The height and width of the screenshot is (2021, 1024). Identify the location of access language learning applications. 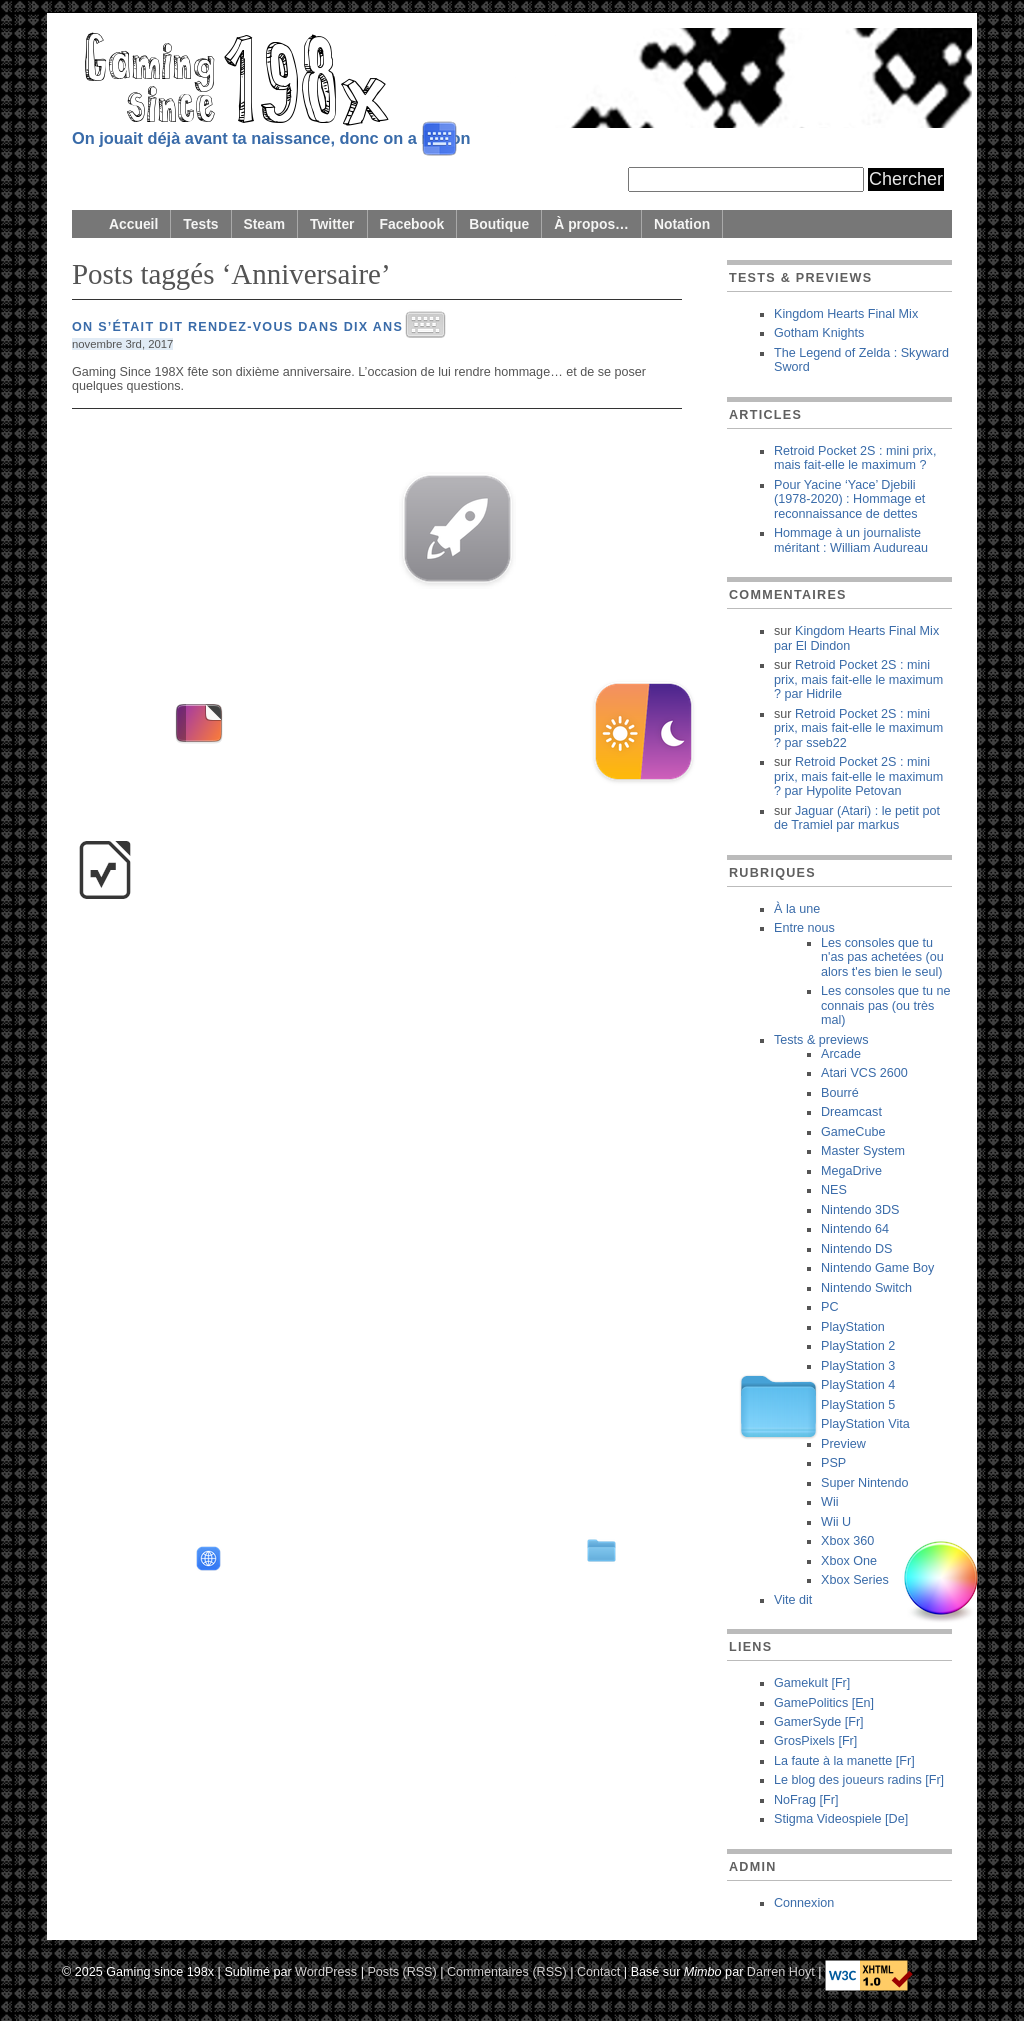
(208, 1558).